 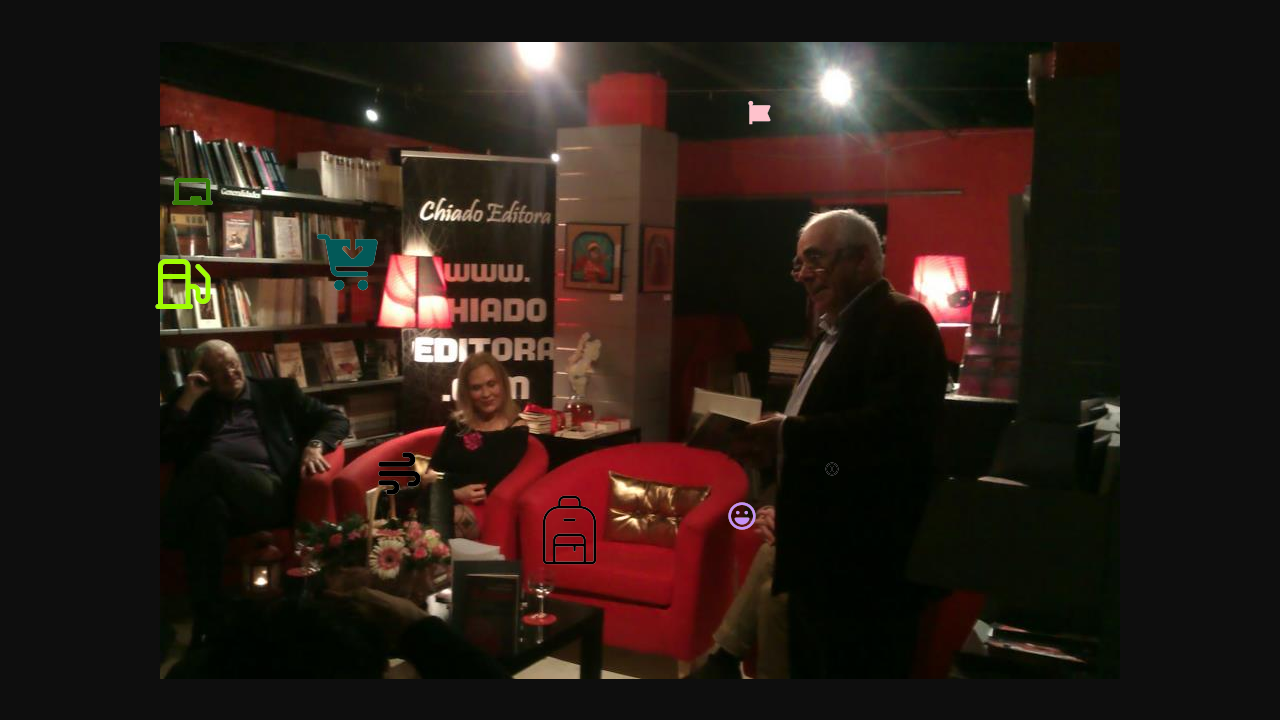 I want to click on react with laughter to a message or post, so click(x=742, y=516).